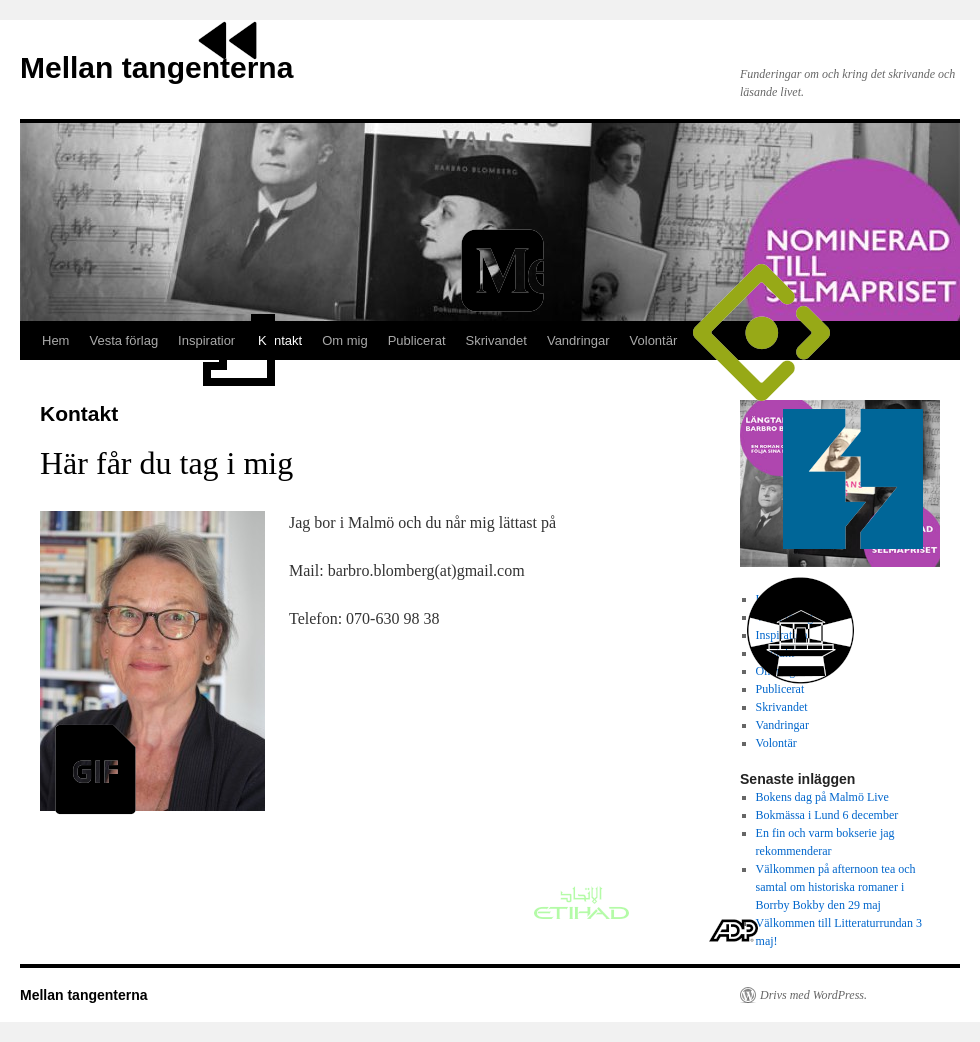  Describe the element at coordinates (853, 479) in the screenshot. I see `visit portswigger website or resources` at that location.